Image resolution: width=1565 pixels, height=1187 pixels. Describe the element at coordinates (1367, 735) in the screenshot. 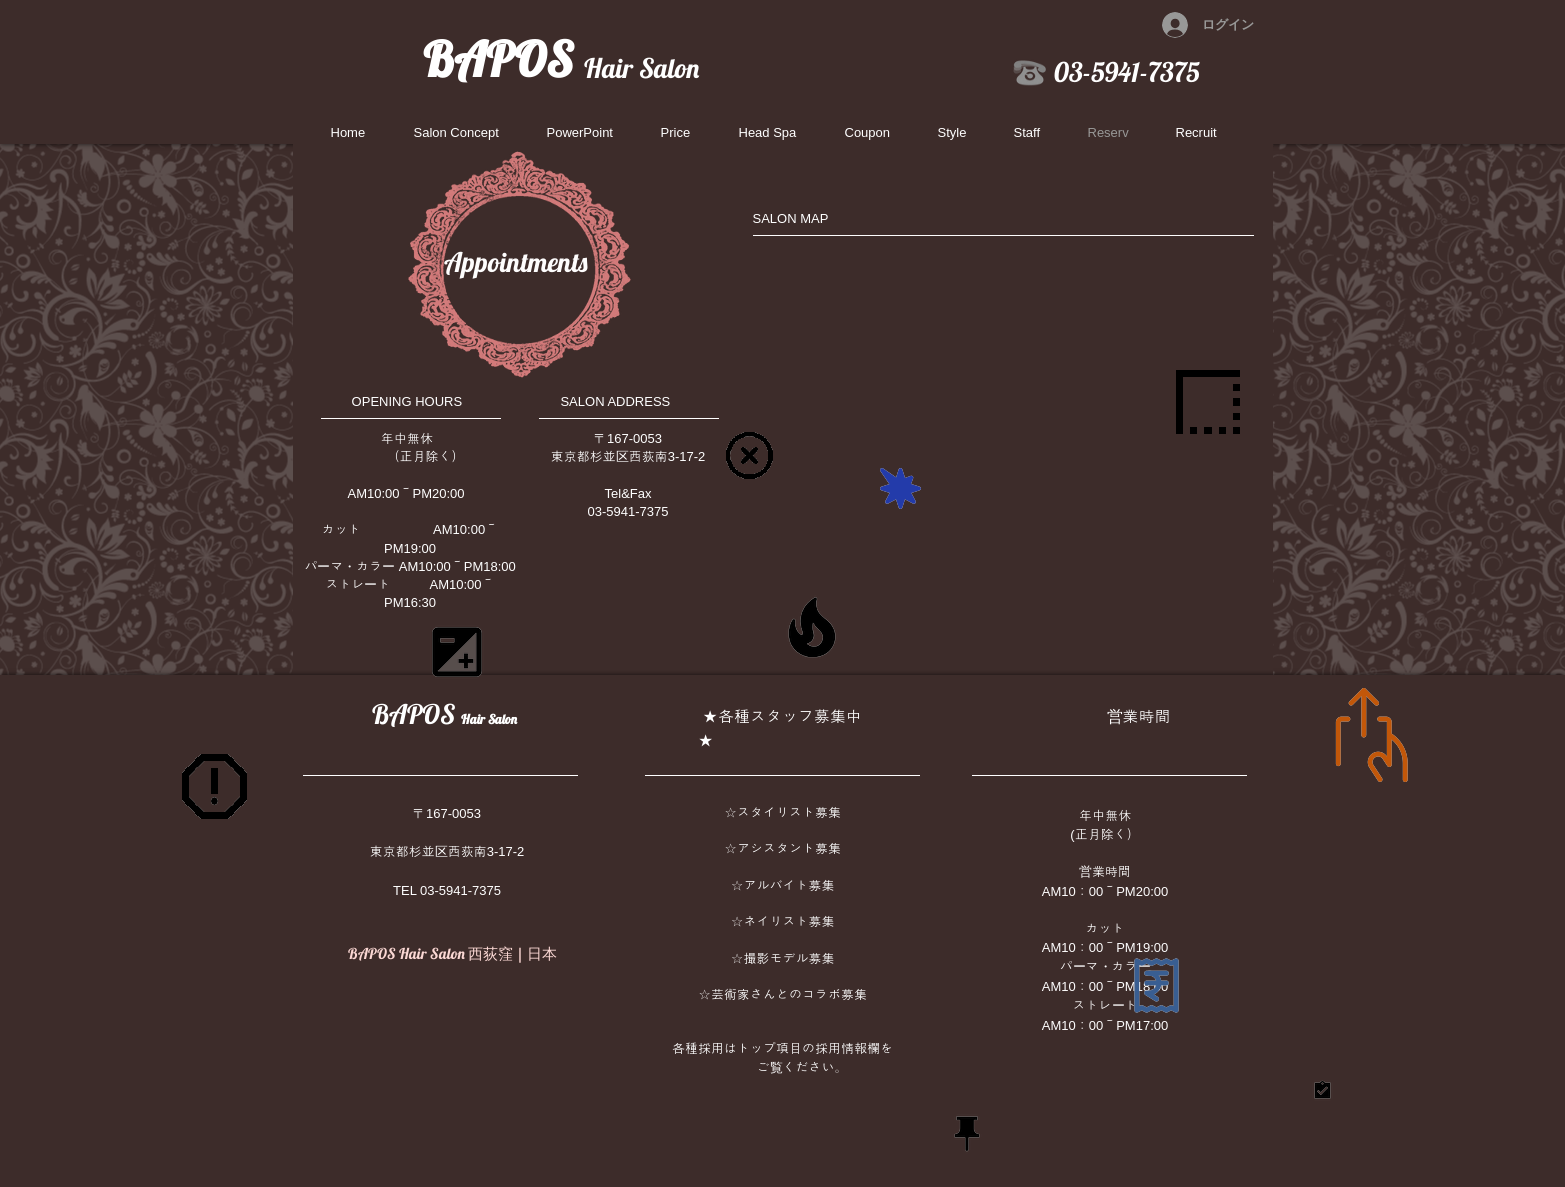

I see `deposit or transfer funds` at that location.